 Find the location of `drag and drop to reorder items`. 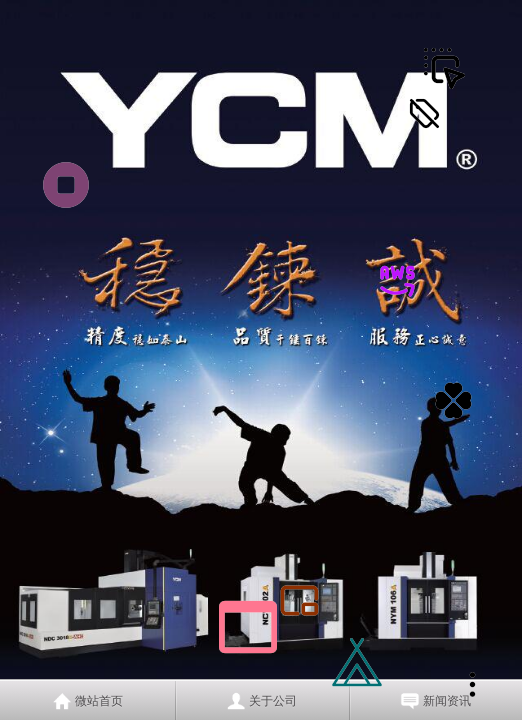

drag and drop to reorder items is located at coordinates (443, 67).